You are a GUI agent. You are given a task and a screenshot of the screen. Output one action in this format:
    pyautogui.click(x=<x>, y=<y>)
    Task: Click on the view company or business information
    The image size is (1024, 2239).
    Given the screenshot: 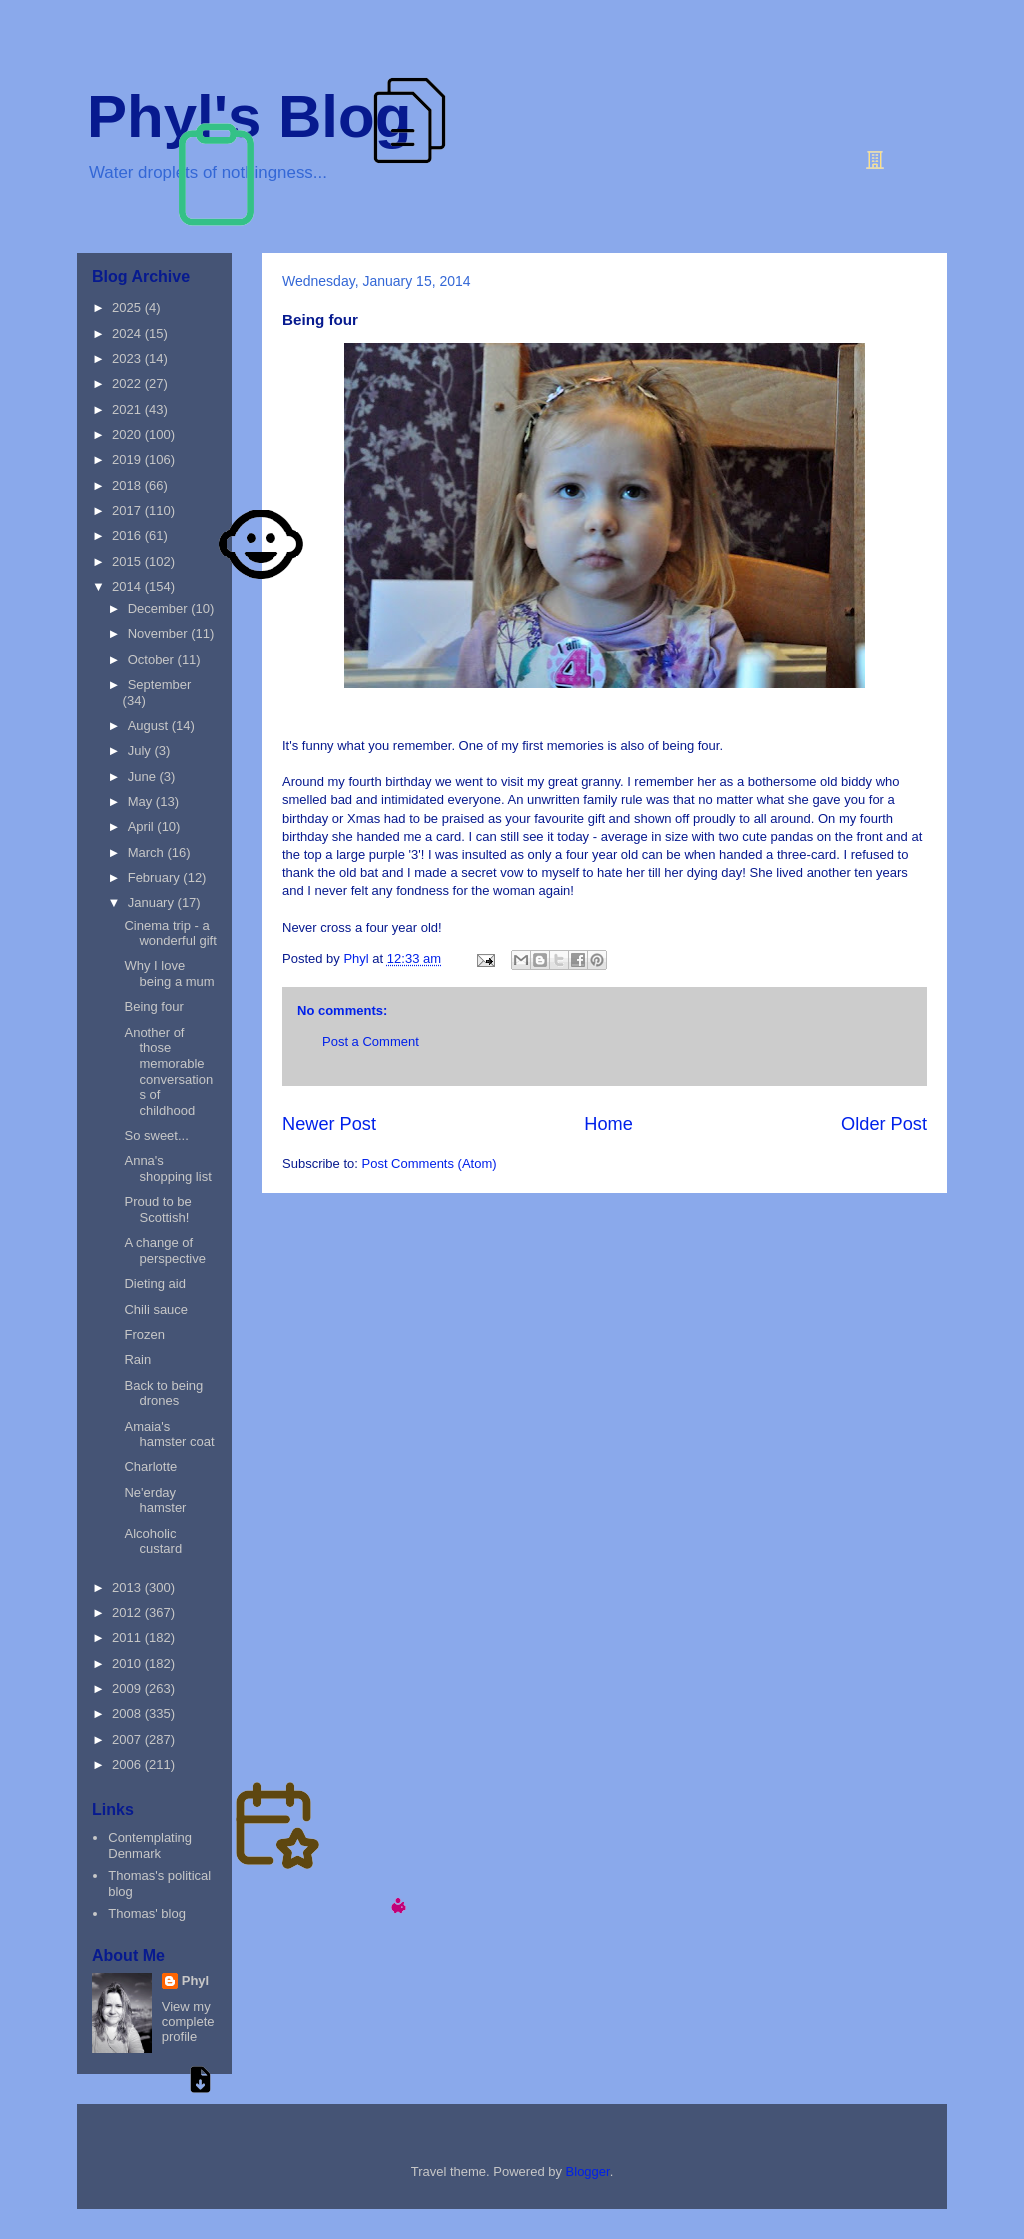 What is the action you would take?
    pyautogui.click(x=875, y=160)
    